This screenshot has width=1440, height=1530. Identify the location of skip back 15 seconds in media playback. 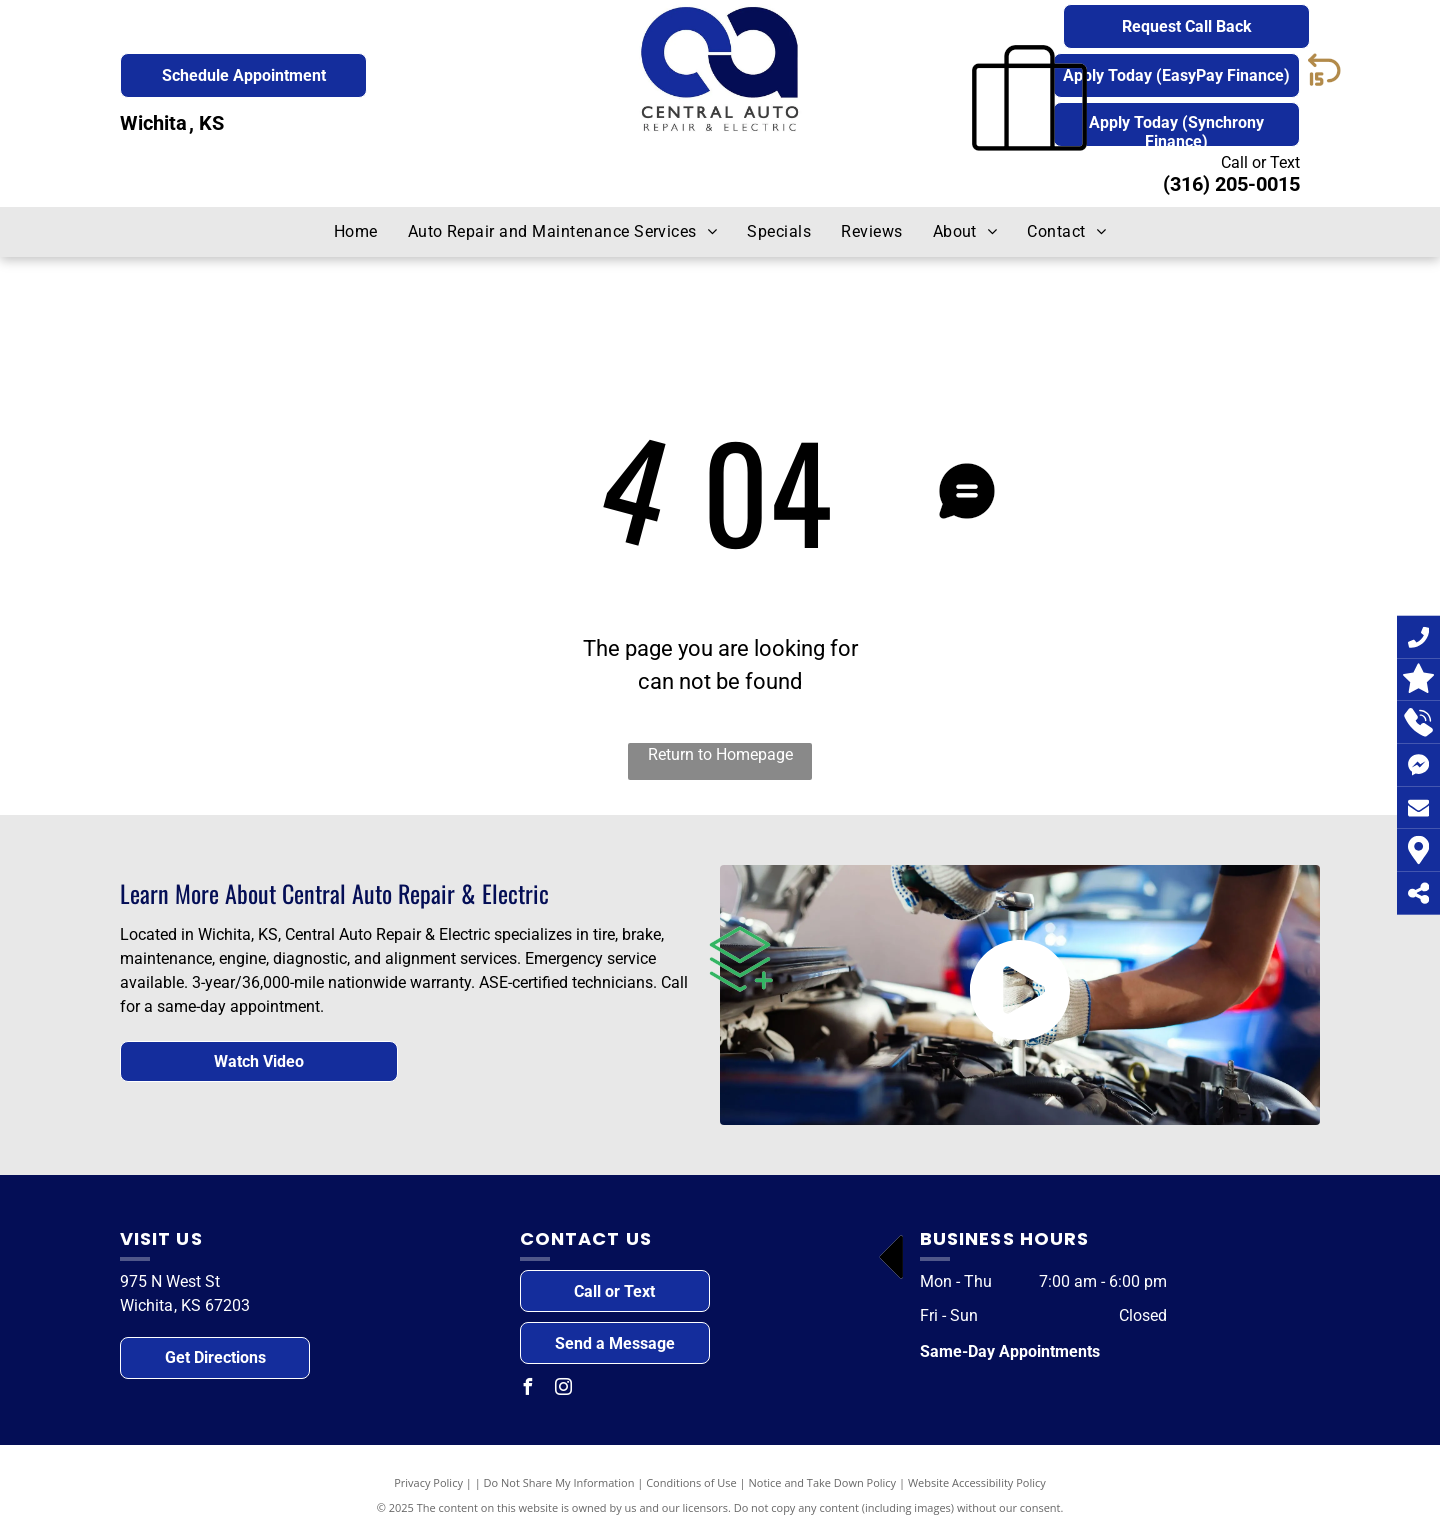
(1323, 70).